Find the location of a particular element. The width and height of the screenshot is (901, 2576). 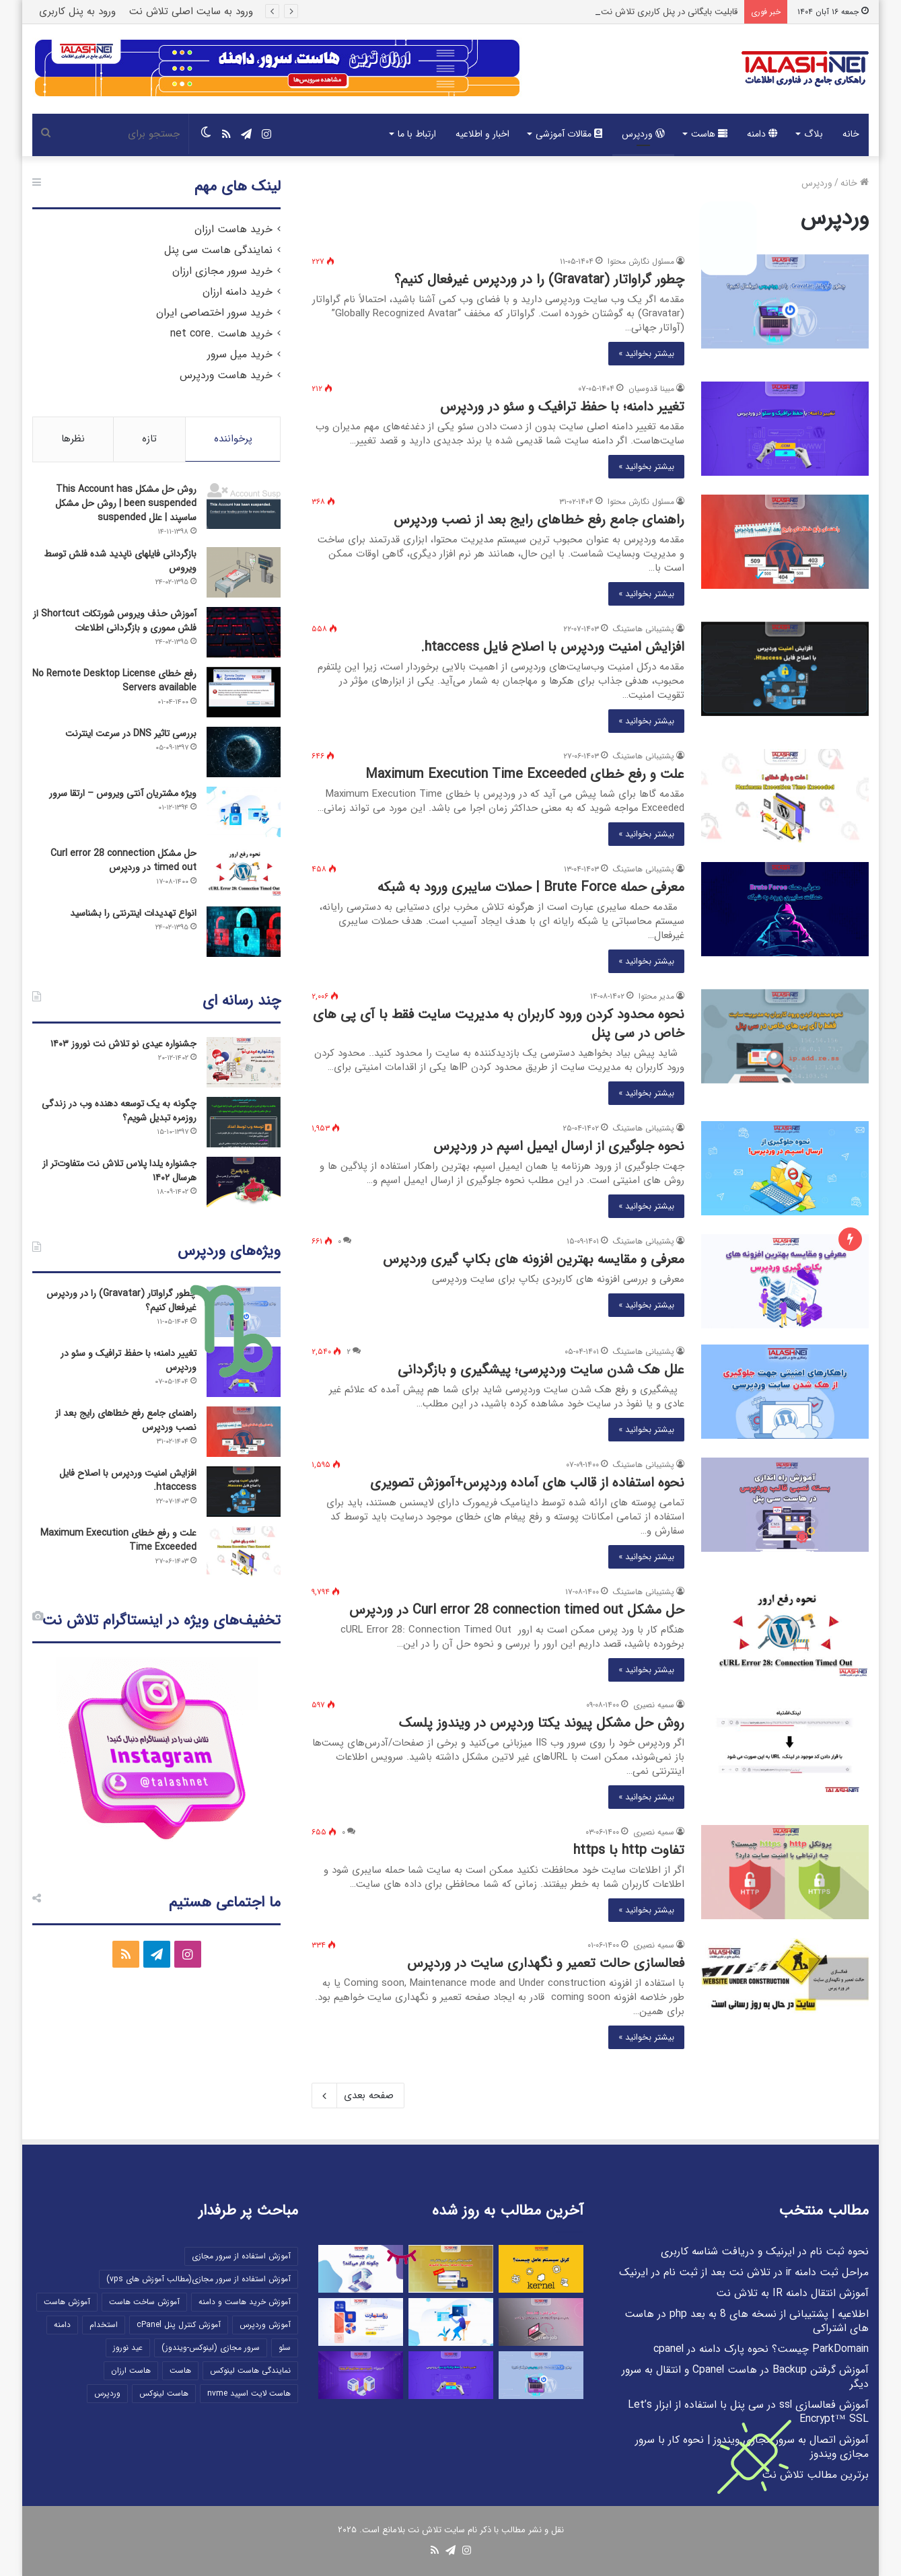

indicates an active connection established is located at coordinates (754, 2457).